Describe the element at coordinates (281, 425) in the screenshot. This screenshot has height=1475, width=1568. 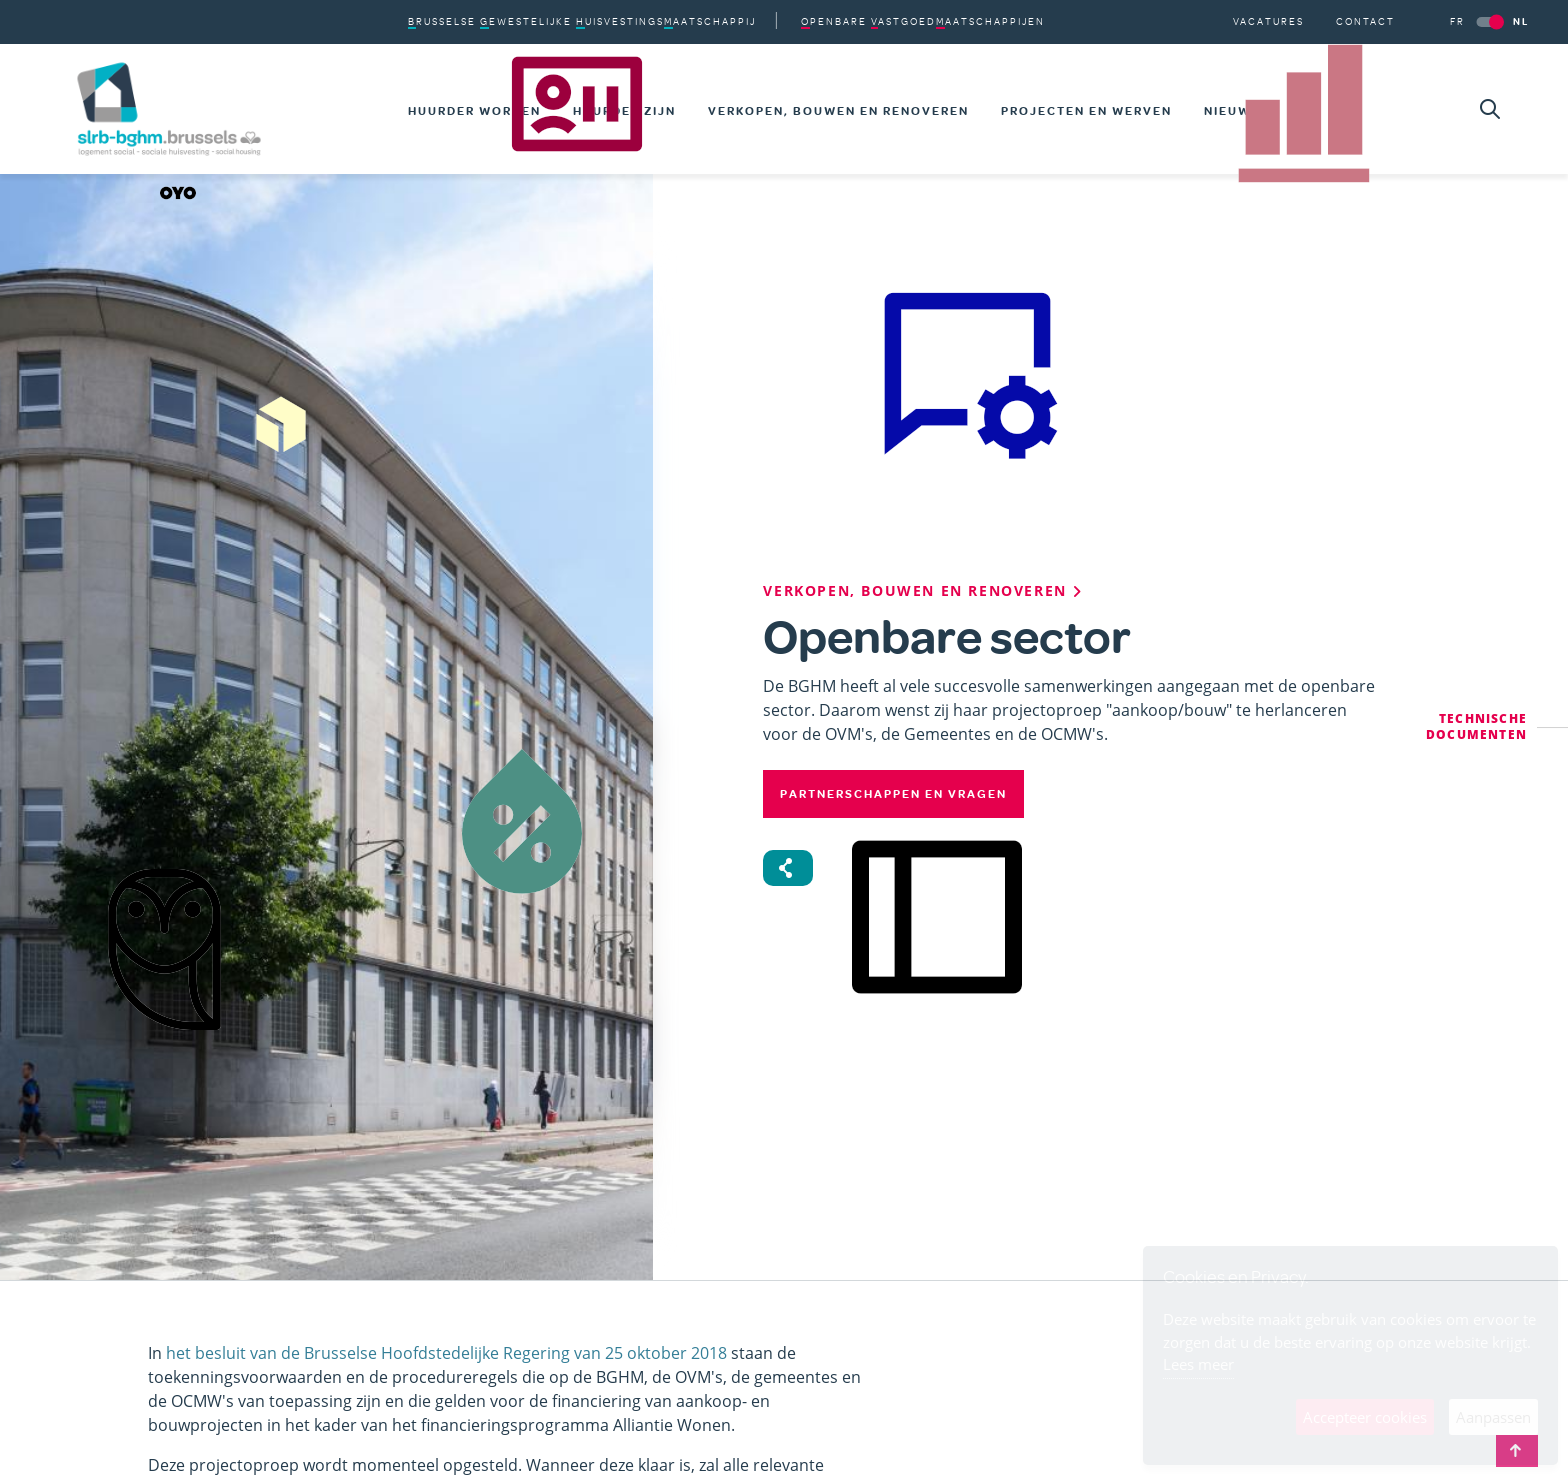
I see `access box cloud storage` at that location.